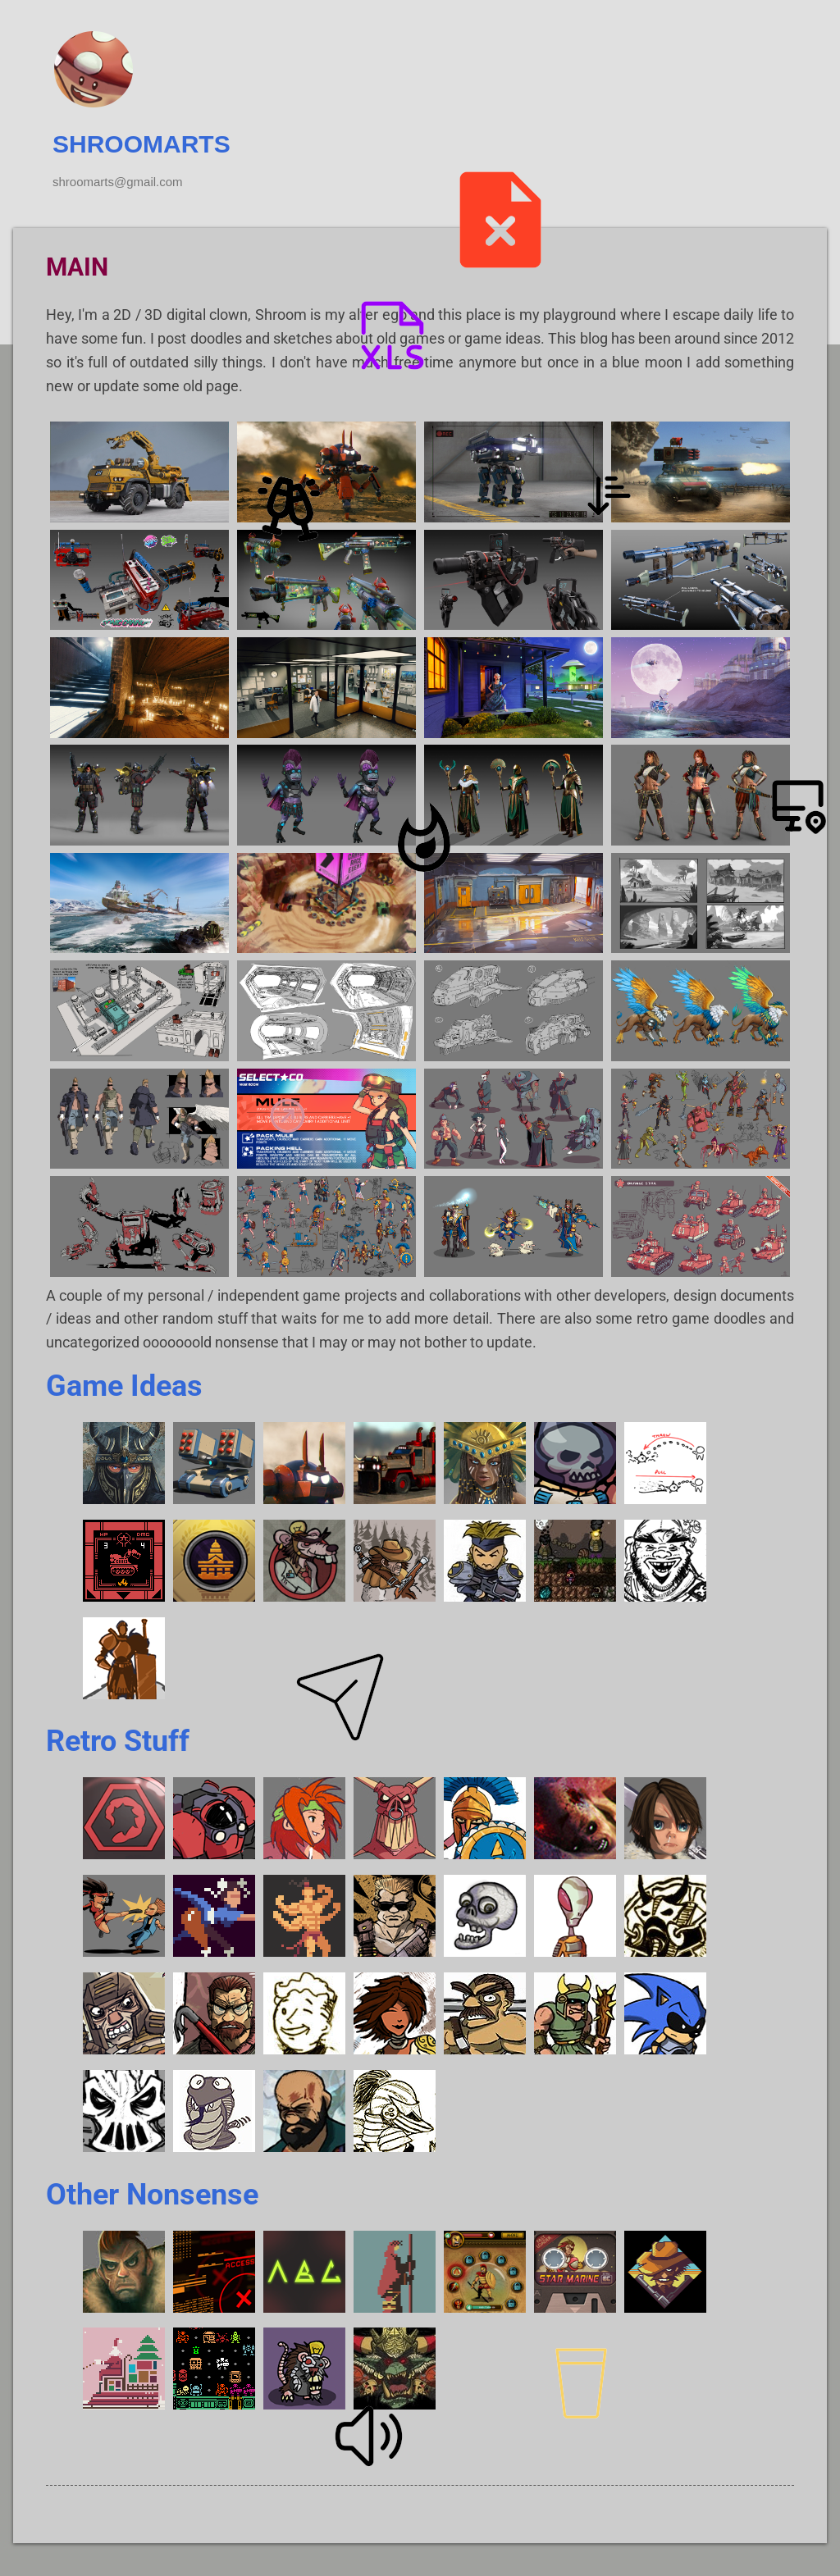 This screenshot has height=2576, width=840. What do you see at coordinates (797, 805) in the screenshot?
I see `view device location on map` at bounding box center [797, 805].